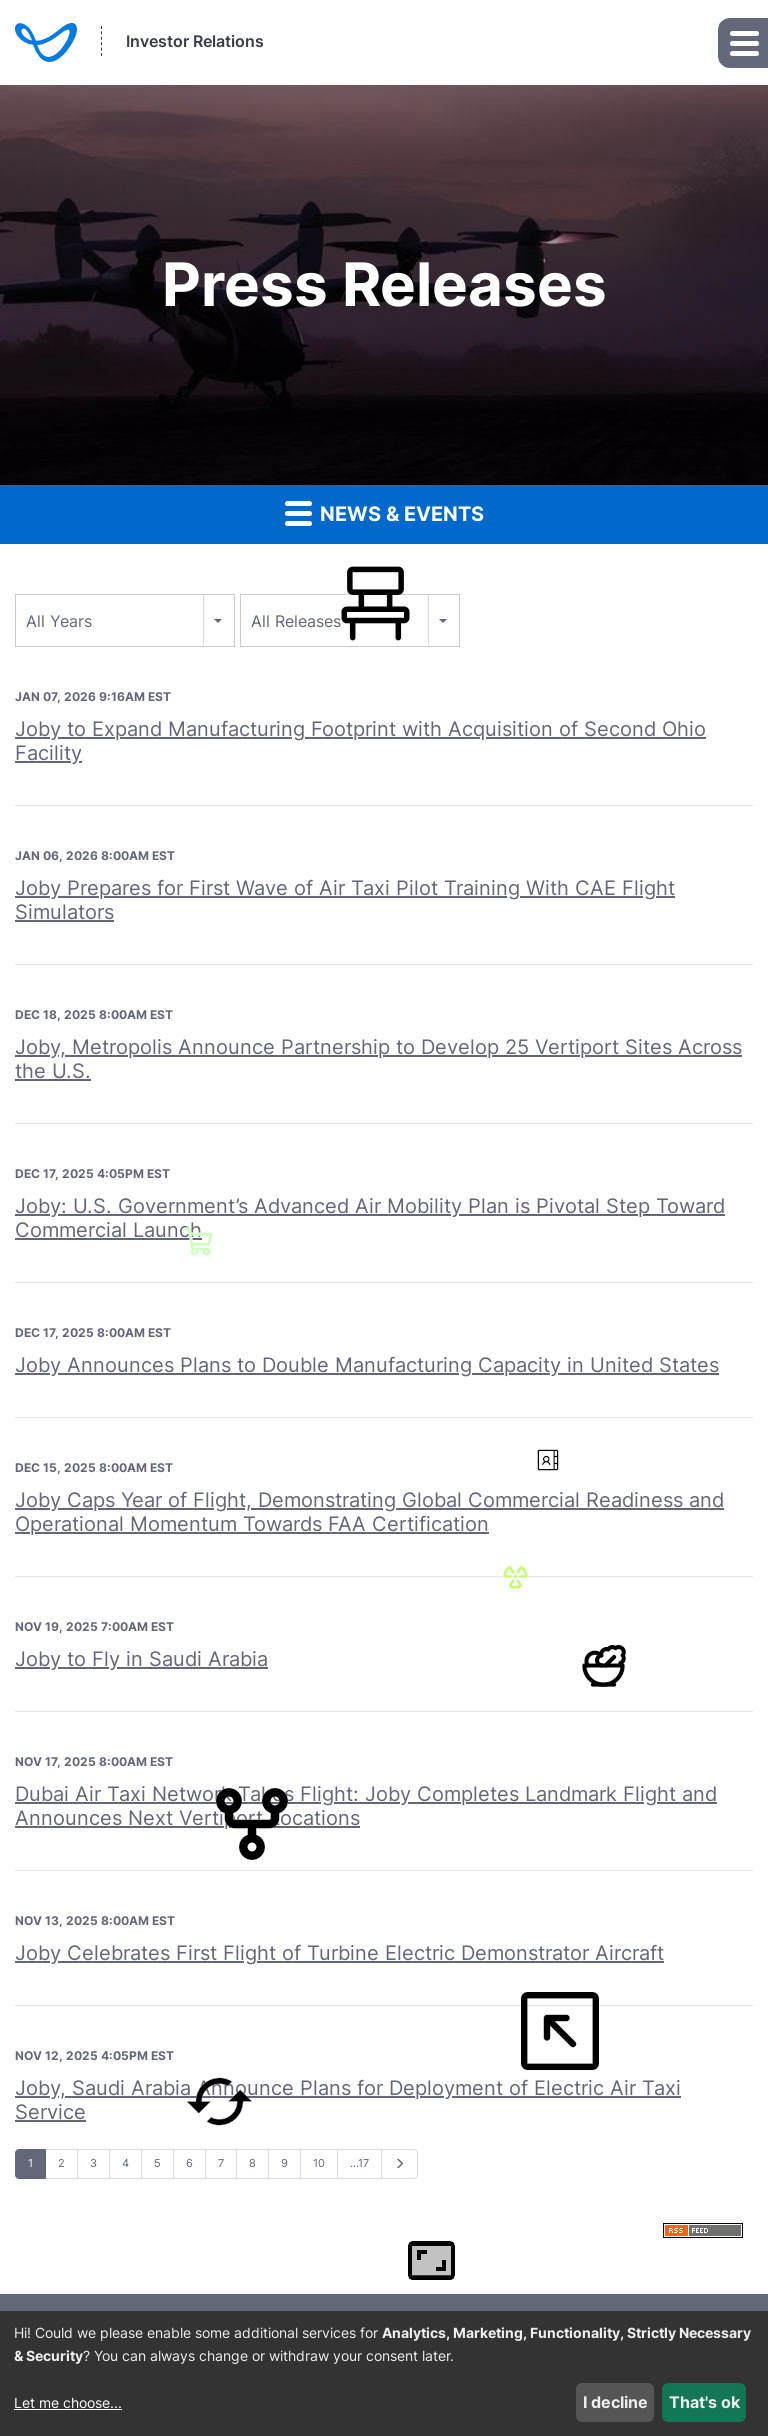 The image size is (768, 2436). What do you see at coordinates (375, 603) in the screenshot?
I see `browse furniture or seating options` at bounding box center [375, 603].